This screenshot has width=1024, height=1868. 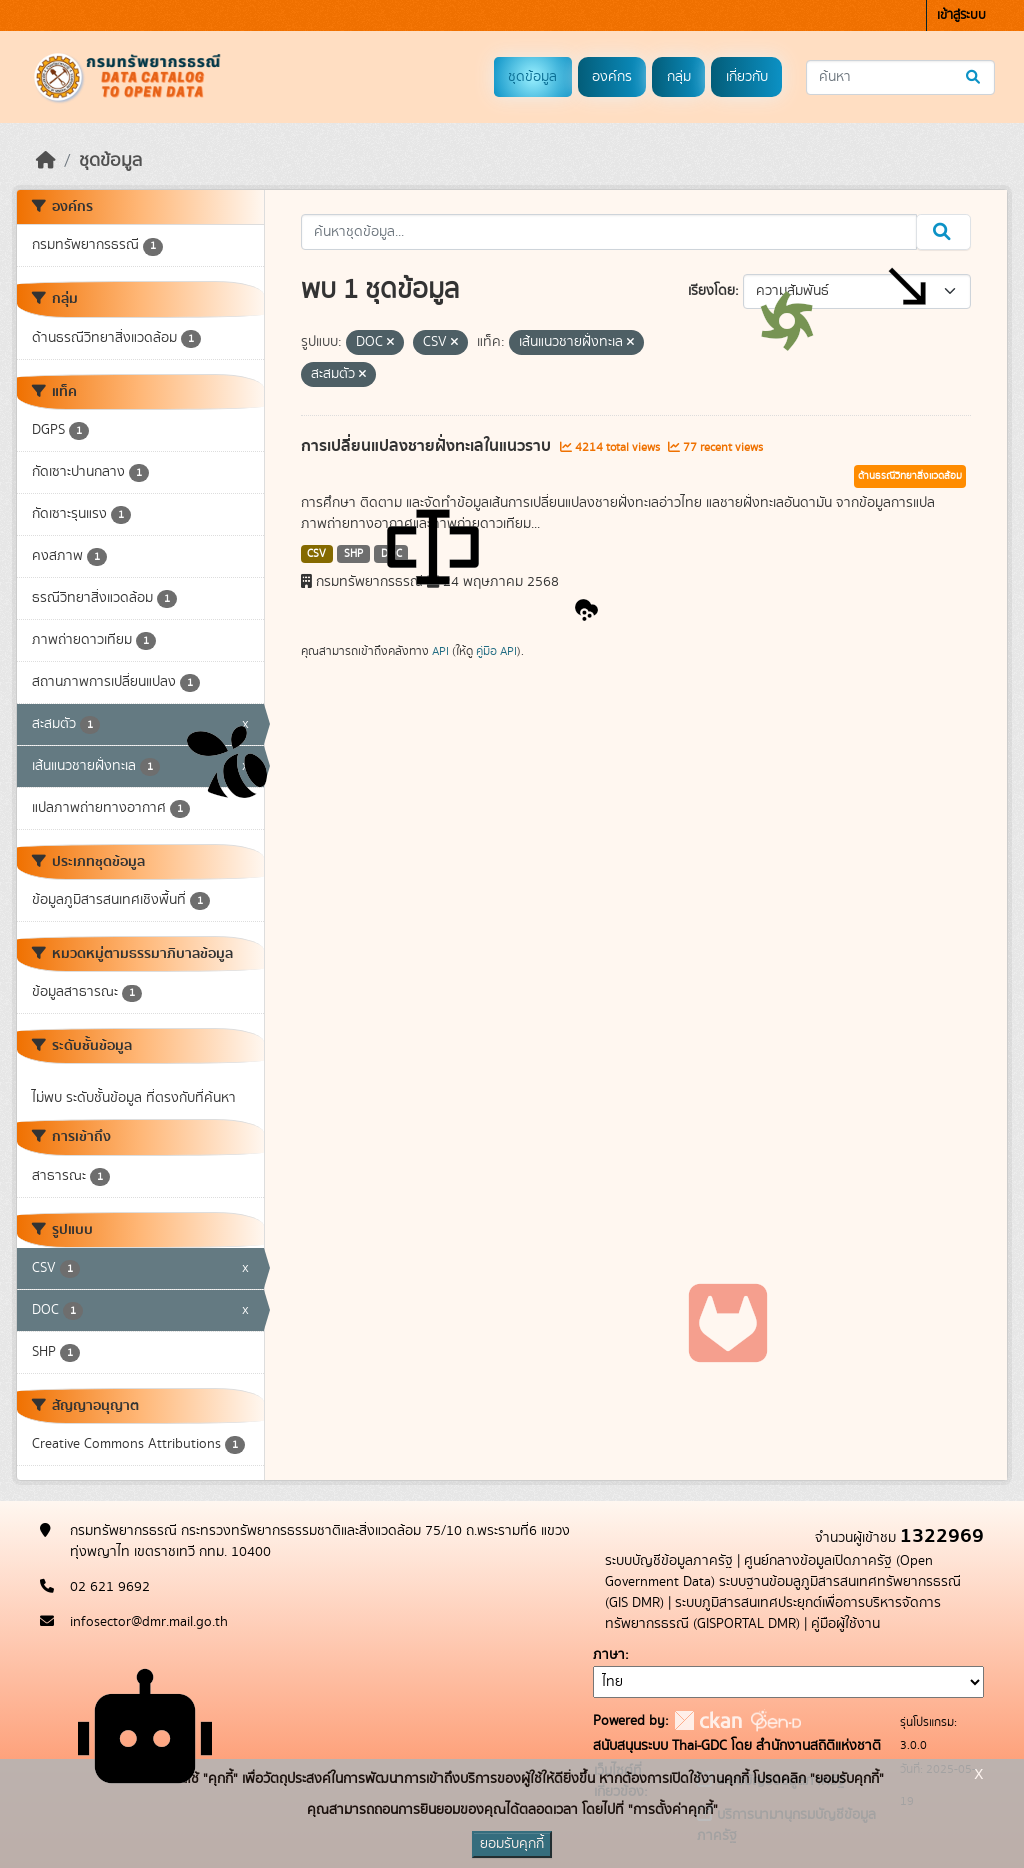 I want to click on indicates hail weather conditions, so click(x=586, y=609).